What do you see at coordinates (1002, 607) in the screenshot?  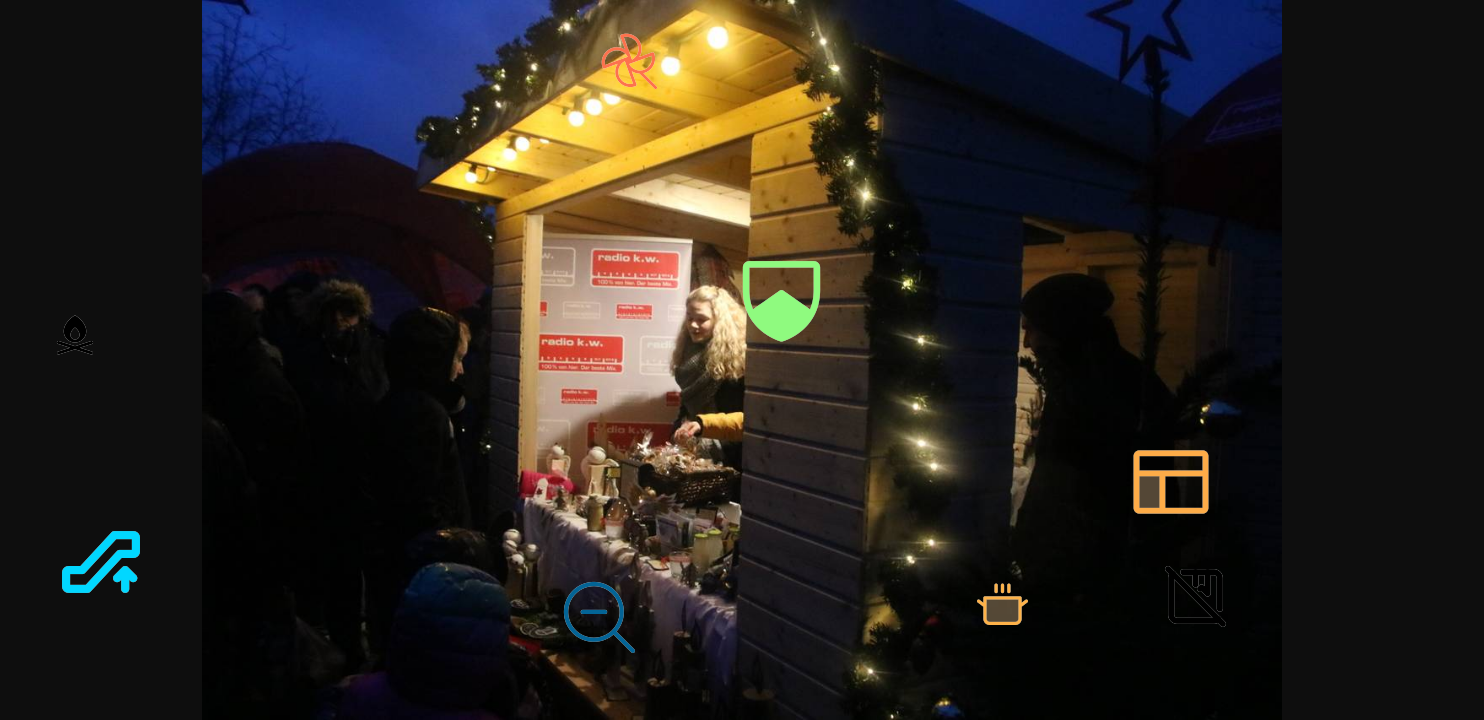 I see `access recipes or cooking features` at bounding box center [1002, 607].